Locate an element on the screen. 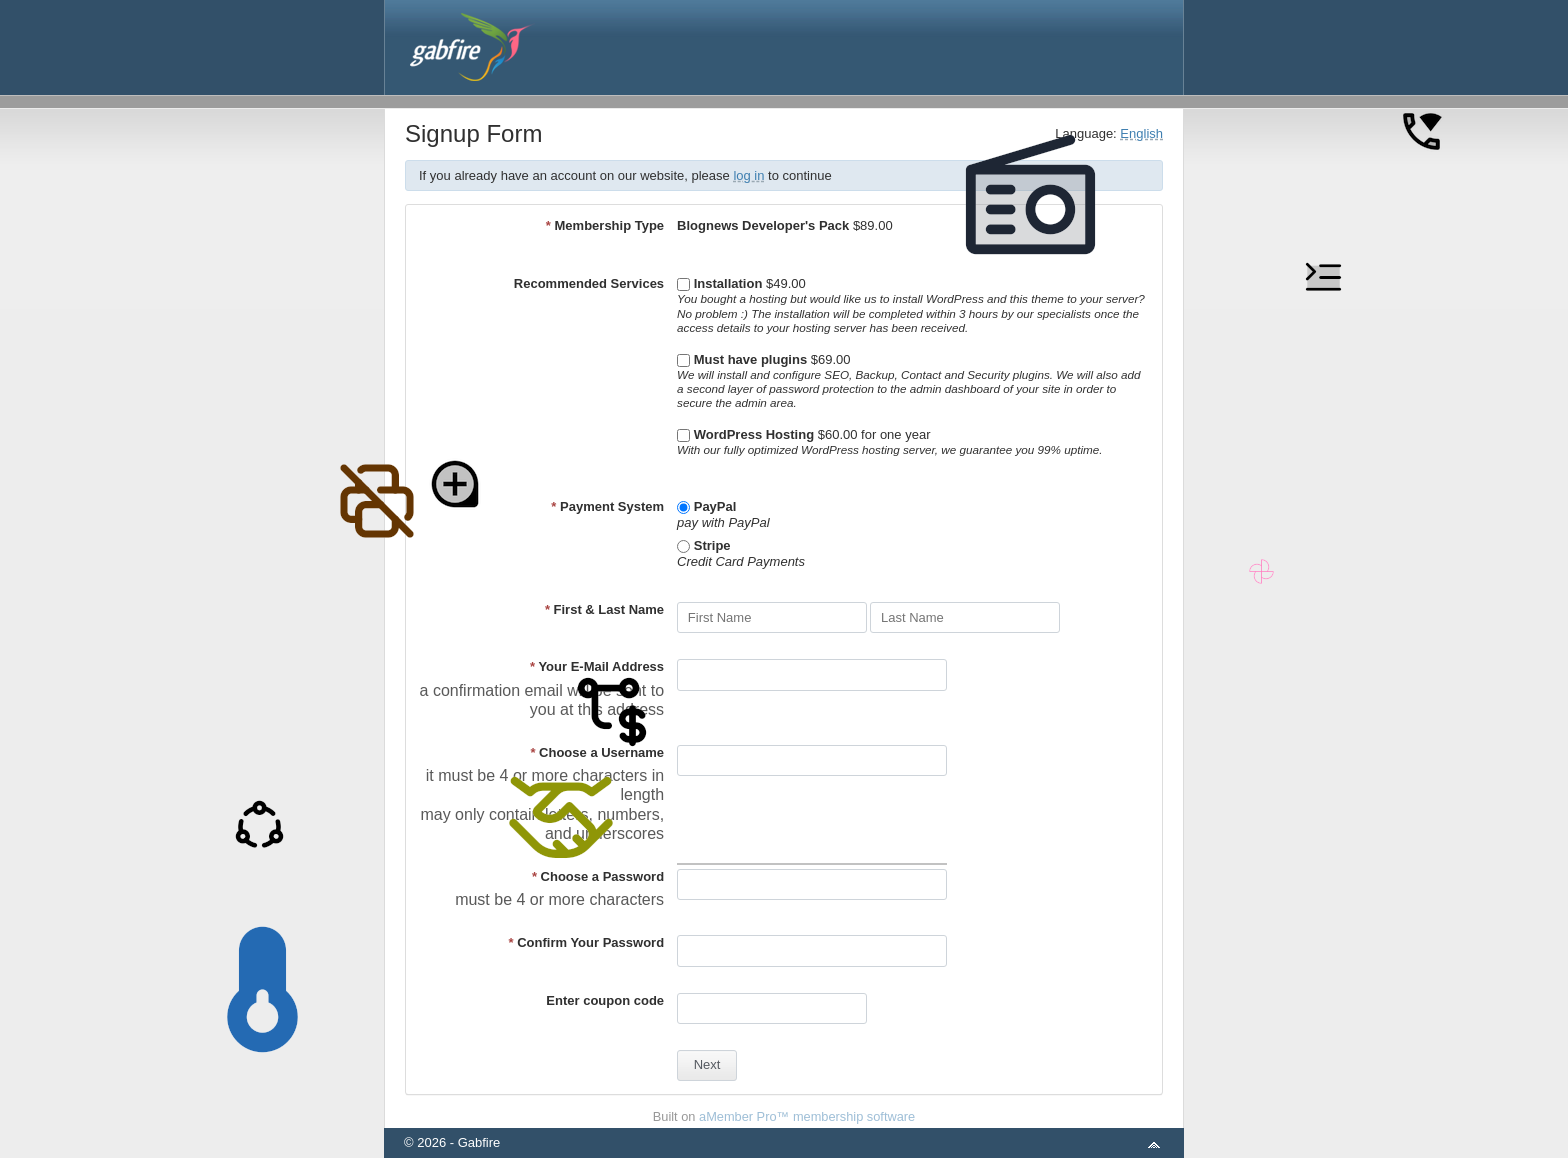  enable wifi calling feature is located at coordinates (1421, 131).